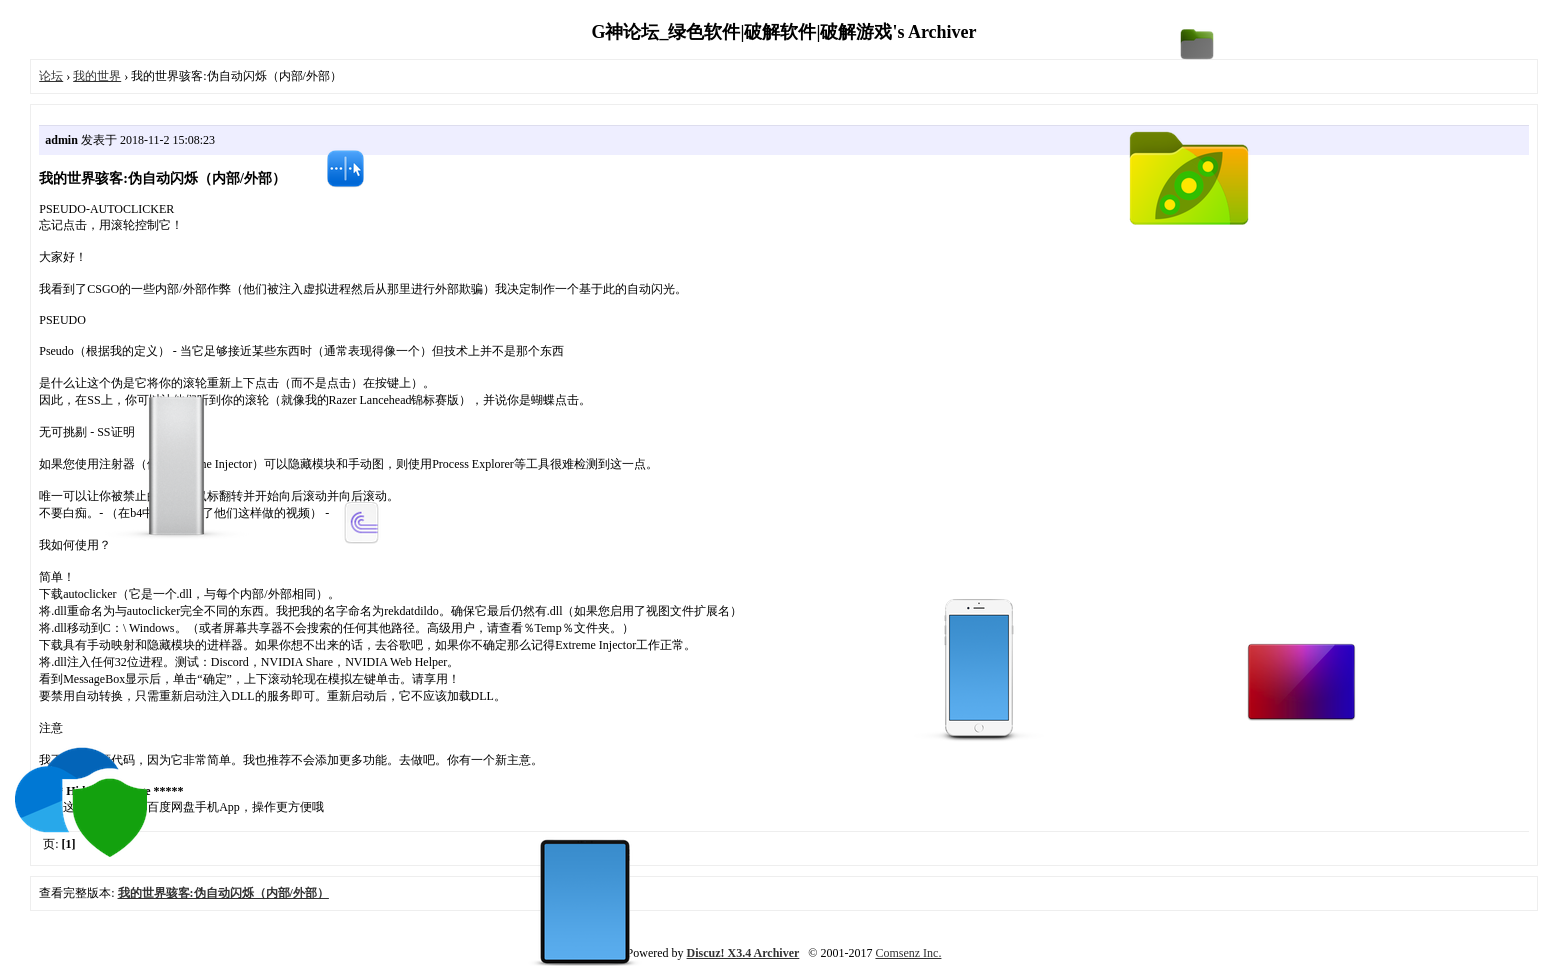 The height and width of the screenshot is (976, 1568). Describe the element at coordinates (1188, 181) in the screenshot. I see `open peazip compressed files folder` at that location.